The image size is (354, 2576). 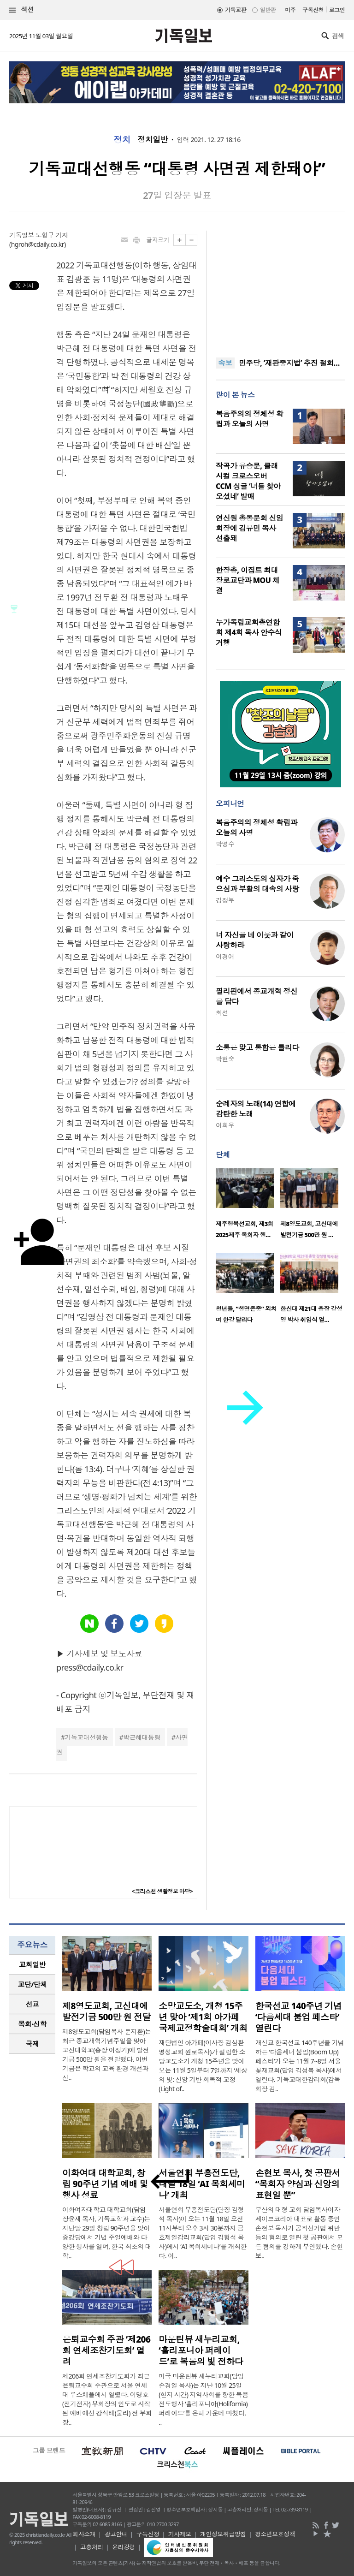 I want to click on add a new contact or friend, so click(x=39, y=1242).